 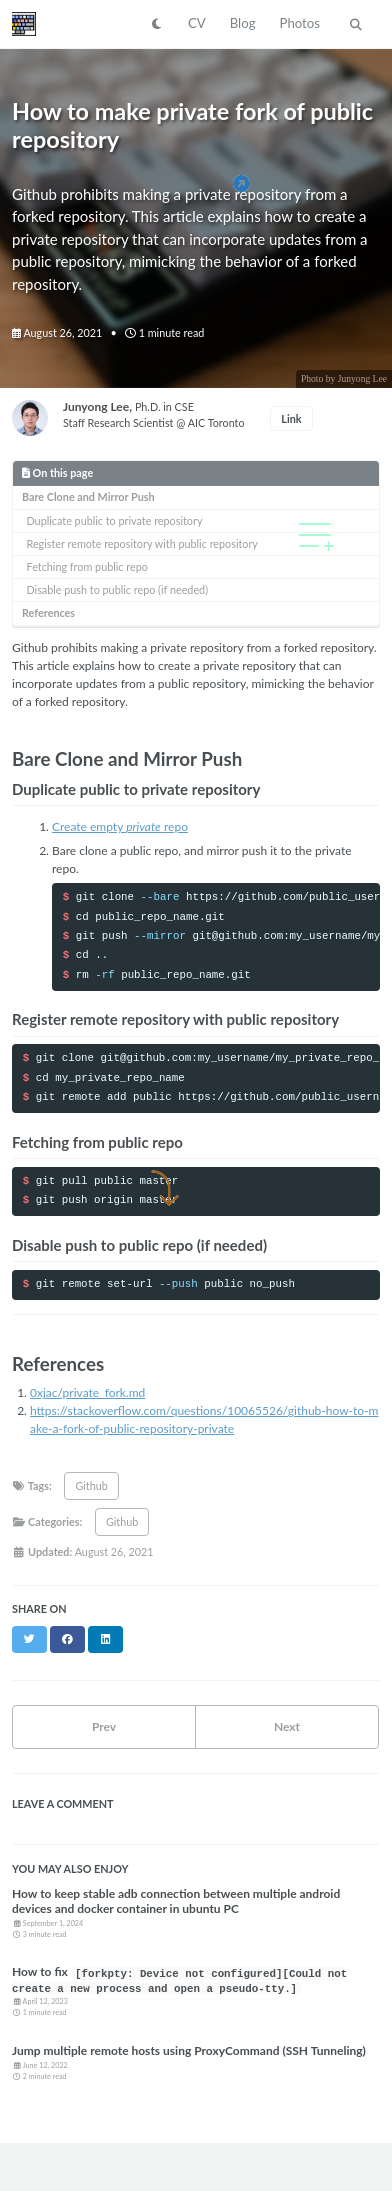 What do you see at coordinates (315, 535) in the screenshot?
I see `add a new item to the list` at bounding box center [315, 535].